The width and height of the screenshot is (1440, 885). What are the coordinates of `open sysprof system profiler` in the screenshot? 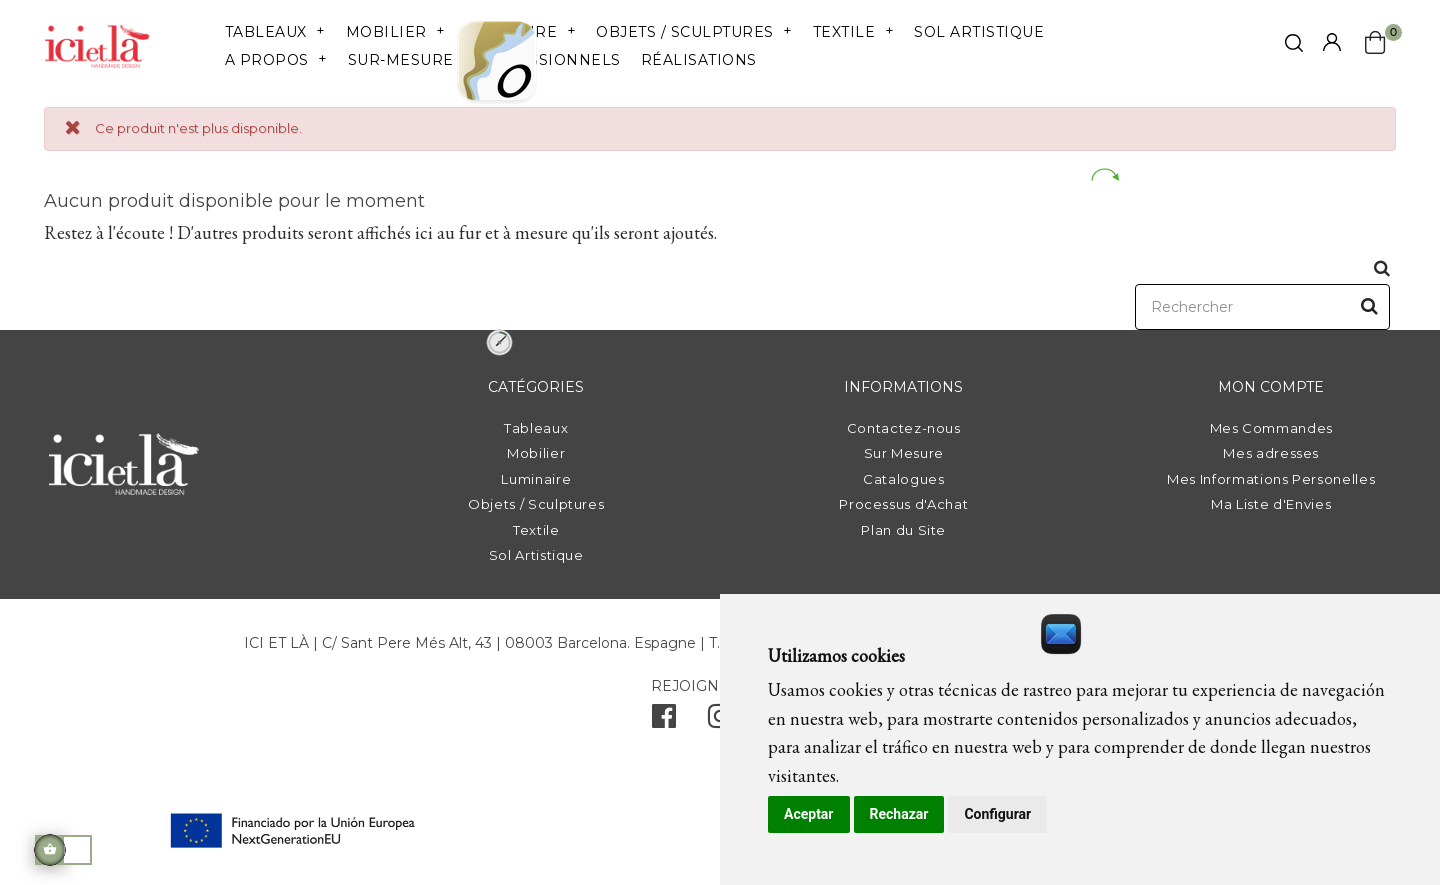 It's located at (499, 342).